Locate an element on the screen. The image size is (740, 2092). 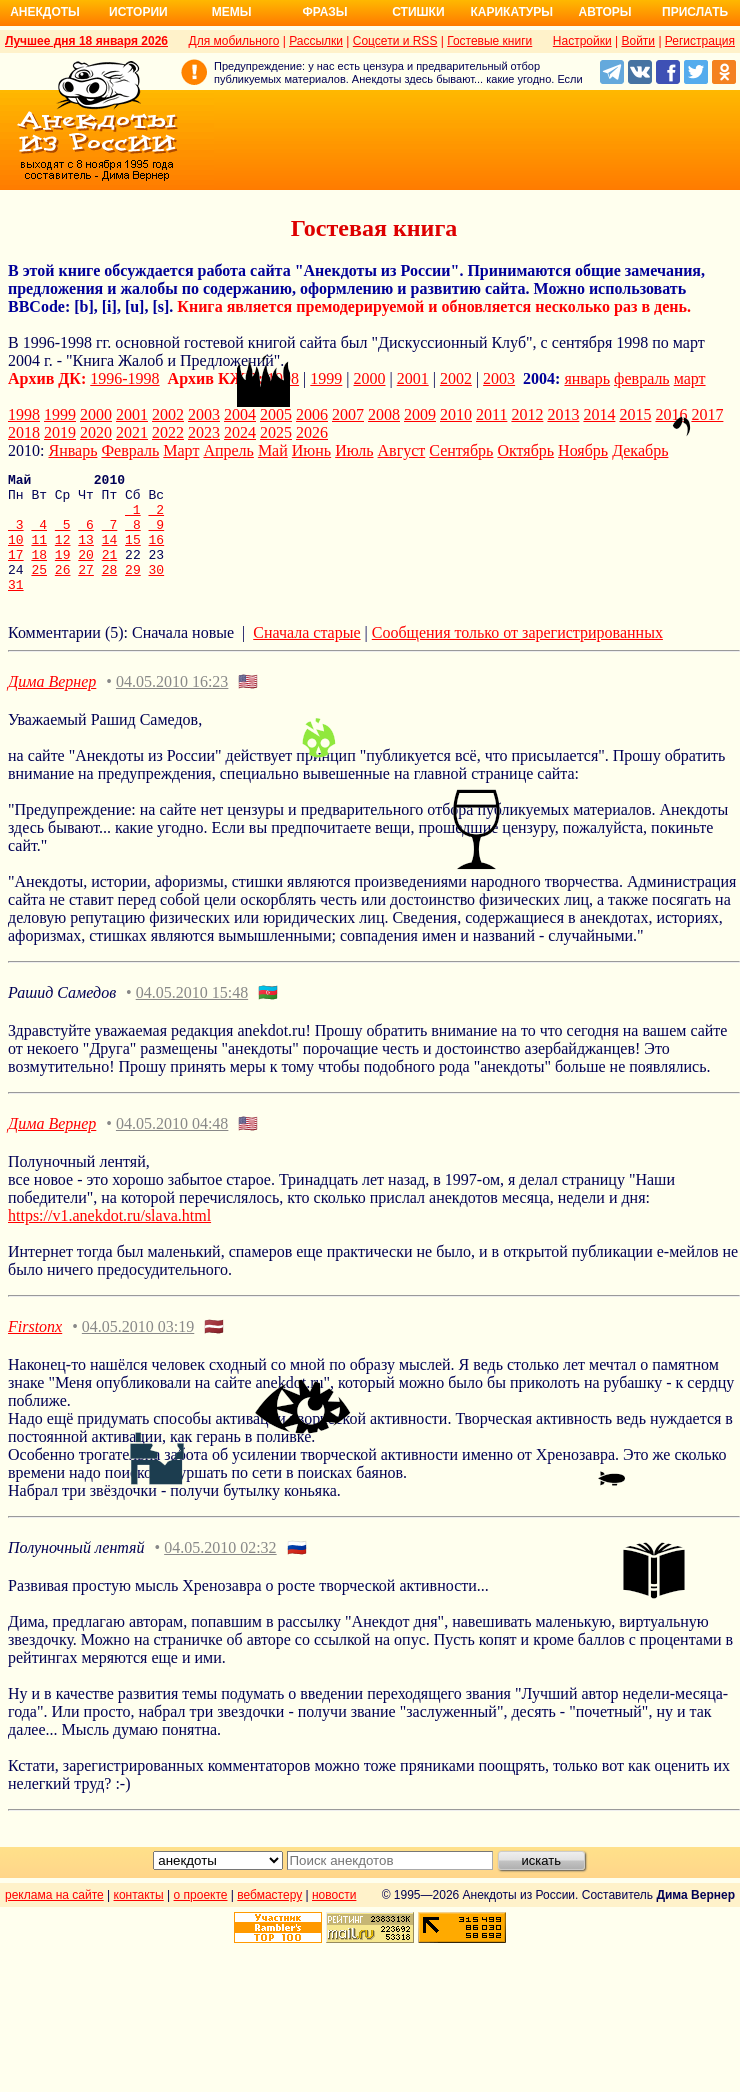
indicates airship or zeppelin-related content is located at coordinates (611, 1478).